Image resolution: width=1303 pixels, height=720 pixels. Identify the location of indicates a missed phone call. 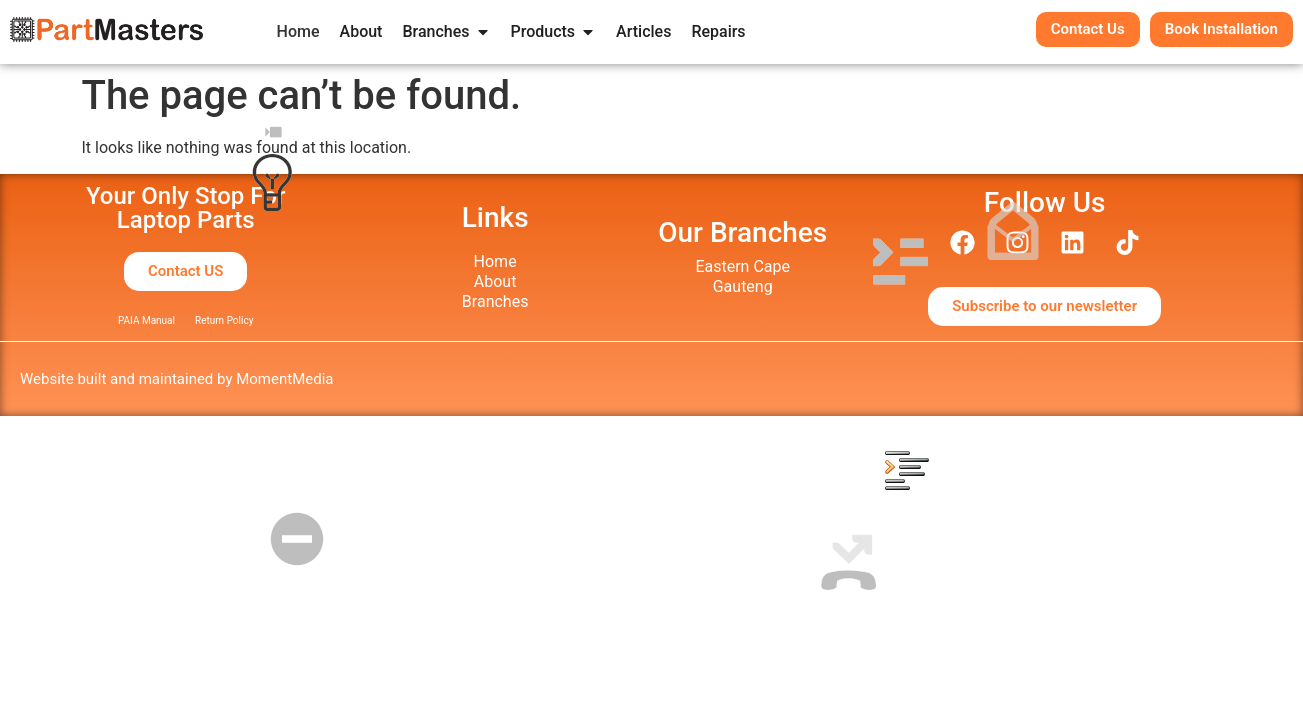
(848, 558).